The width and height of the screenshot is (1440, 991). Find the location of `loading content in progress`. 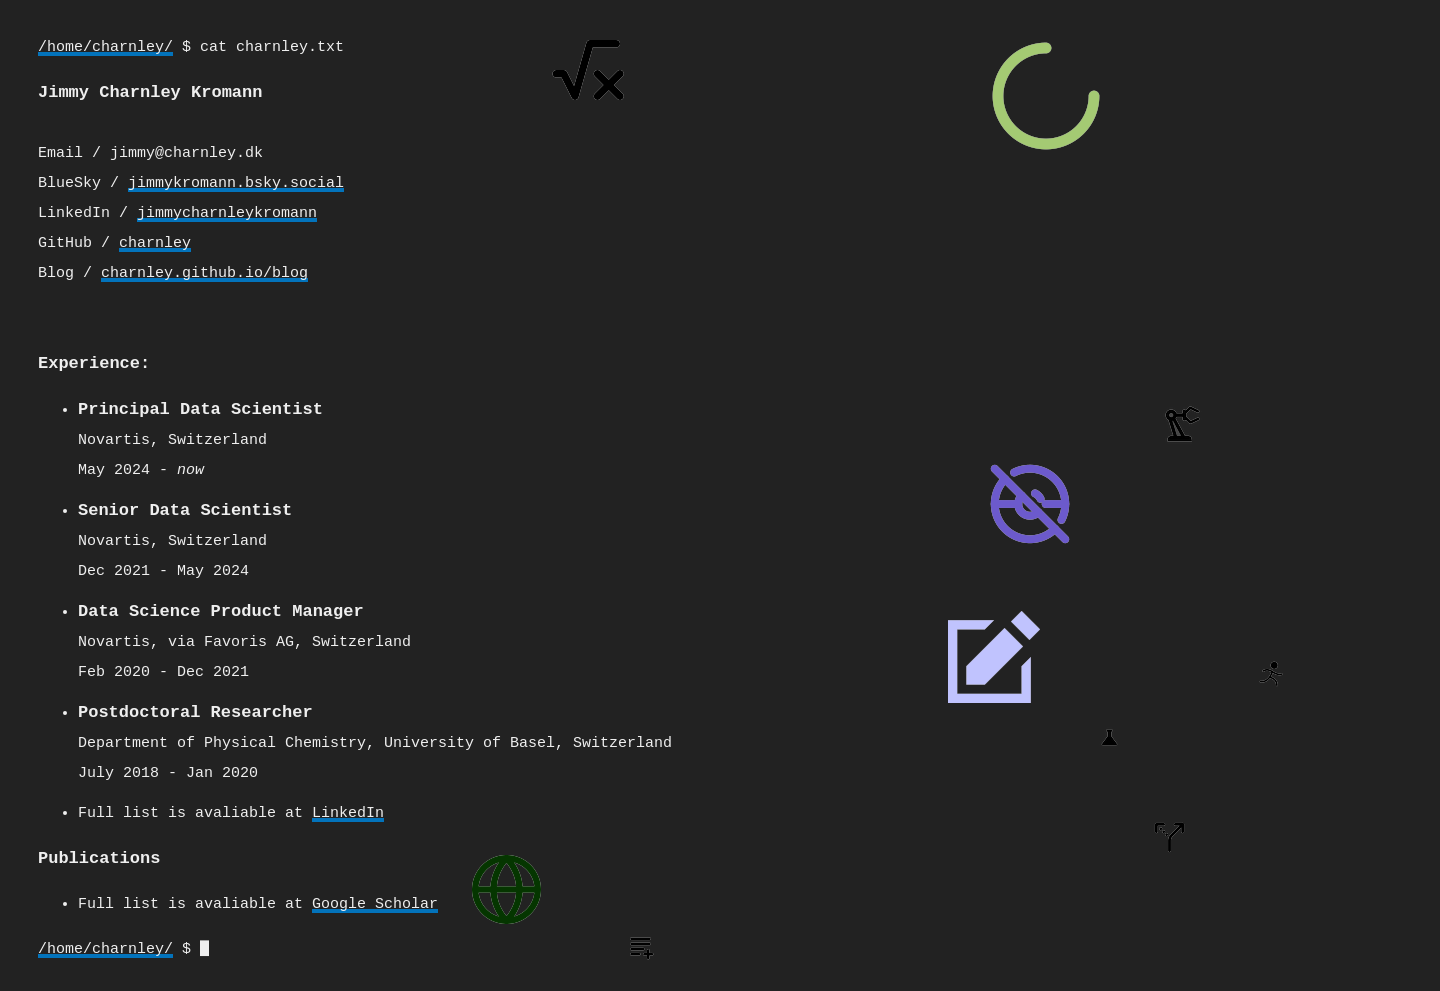

loading content in progress is located at coordinates (1046, 96).